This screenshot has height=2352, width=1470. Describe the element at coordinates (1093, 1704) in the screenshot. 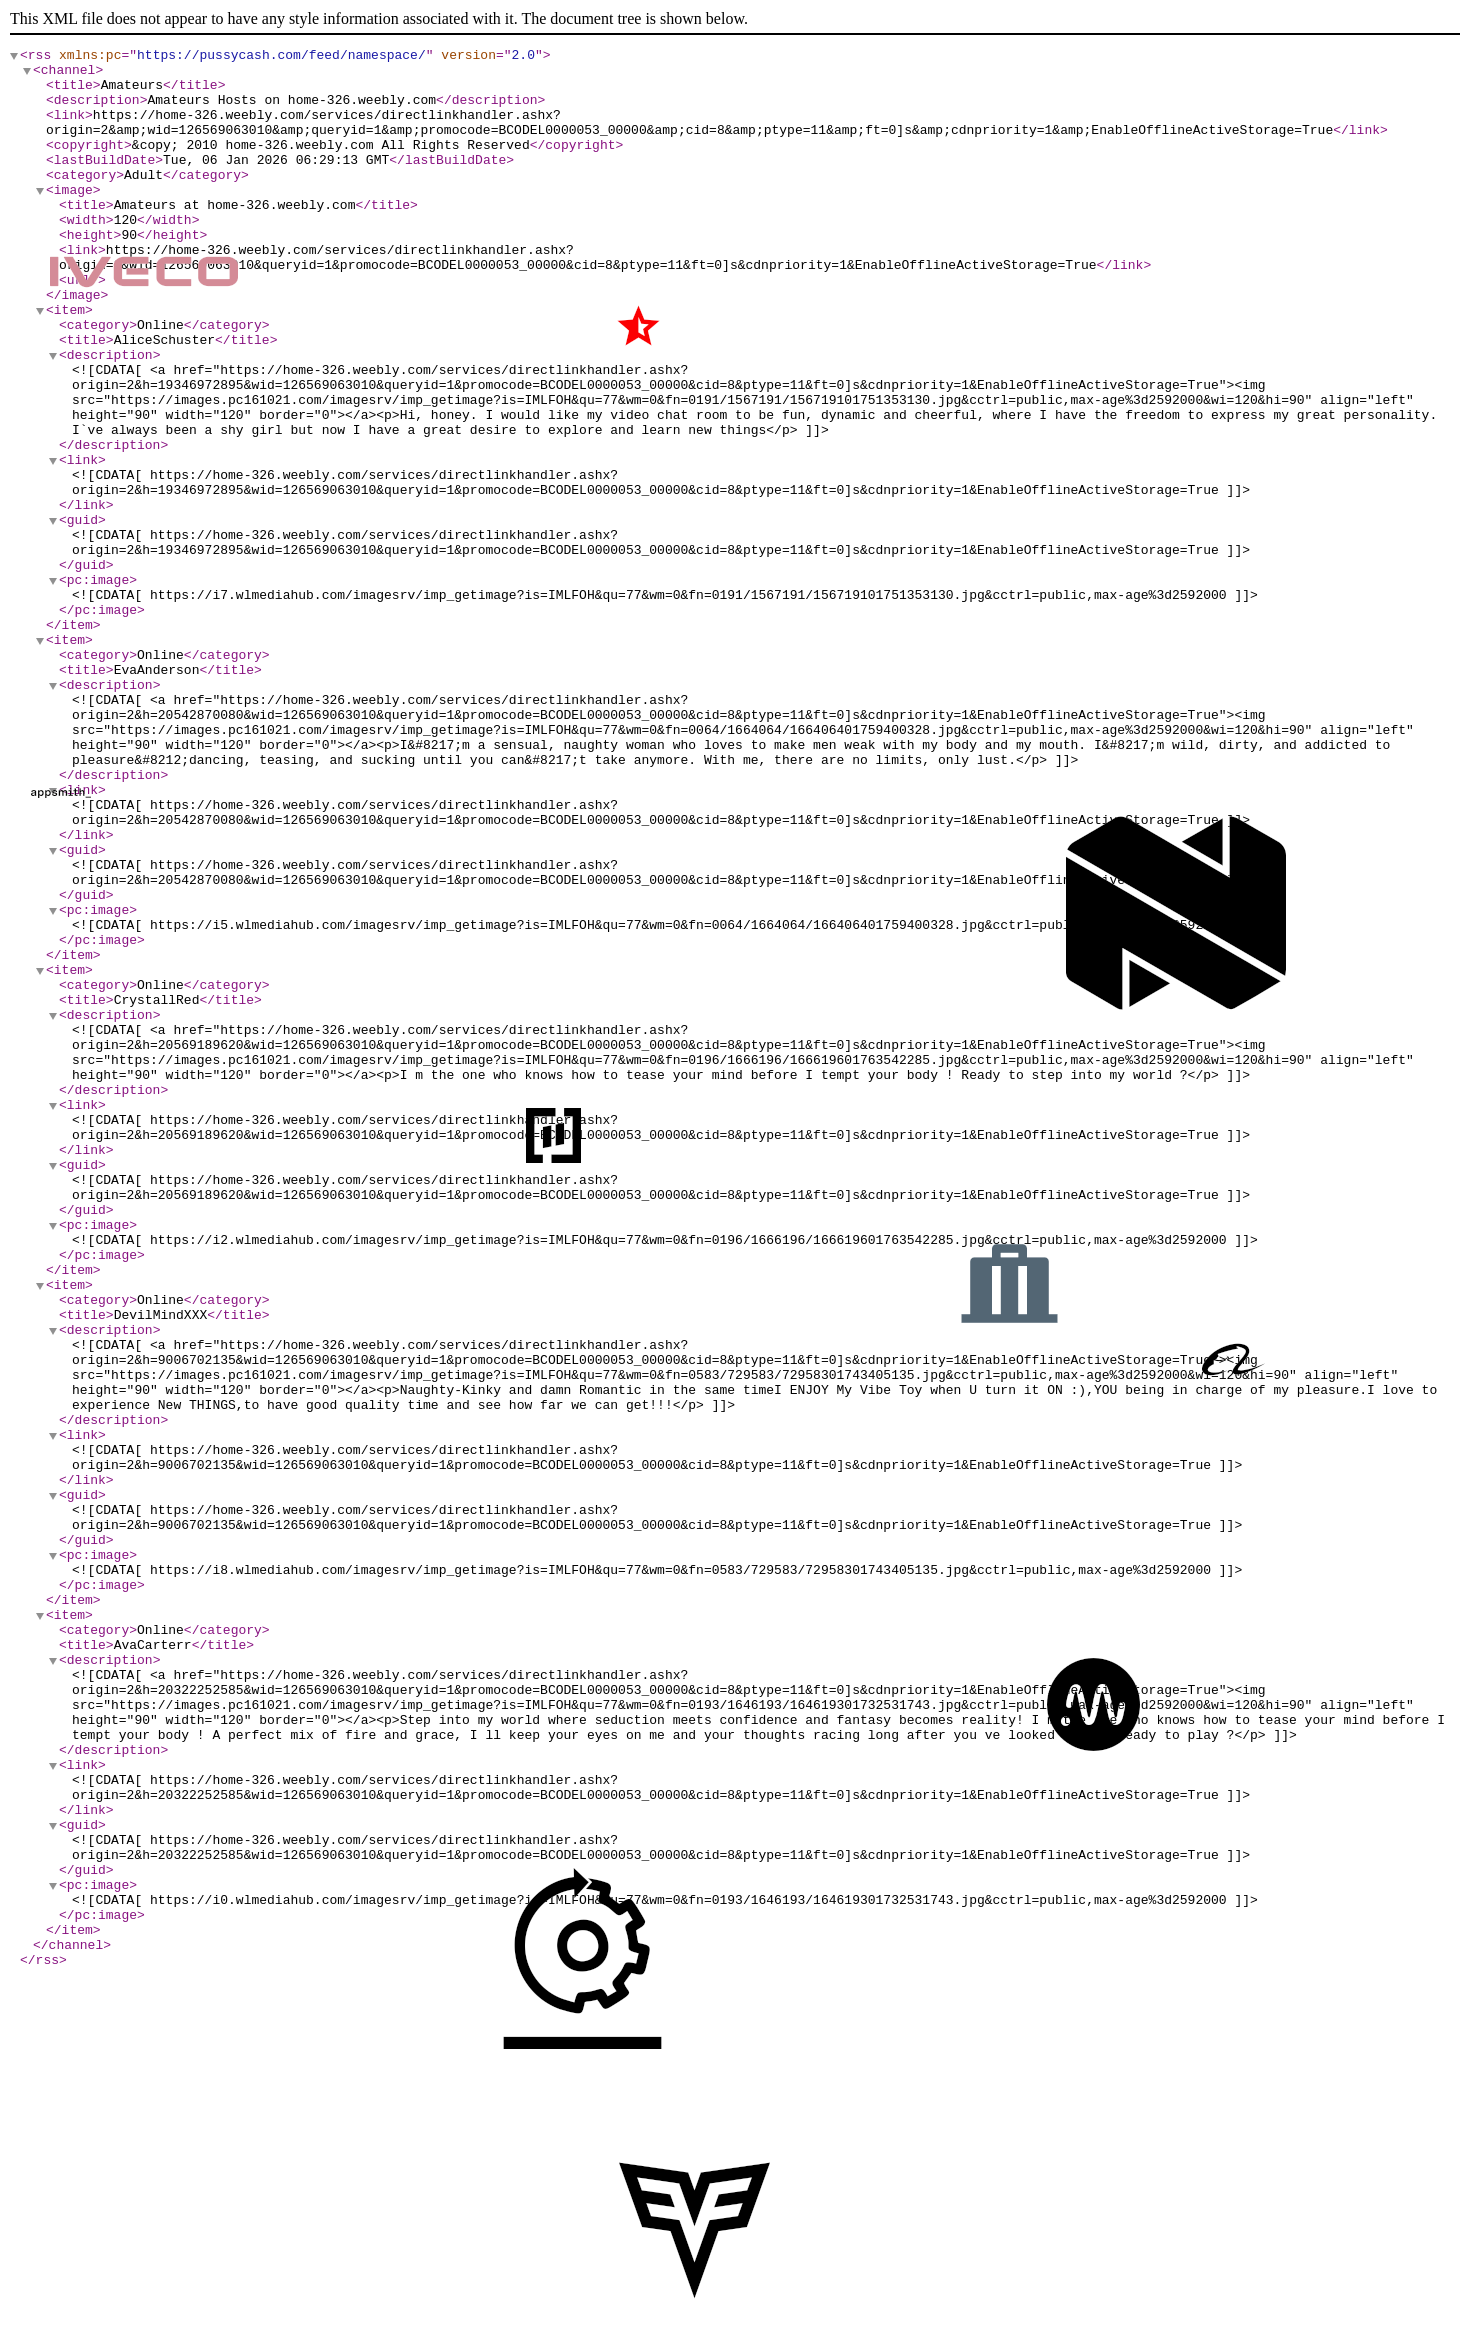

I see `neptune.ai logo - access ML experiment tracking platform` at that location.